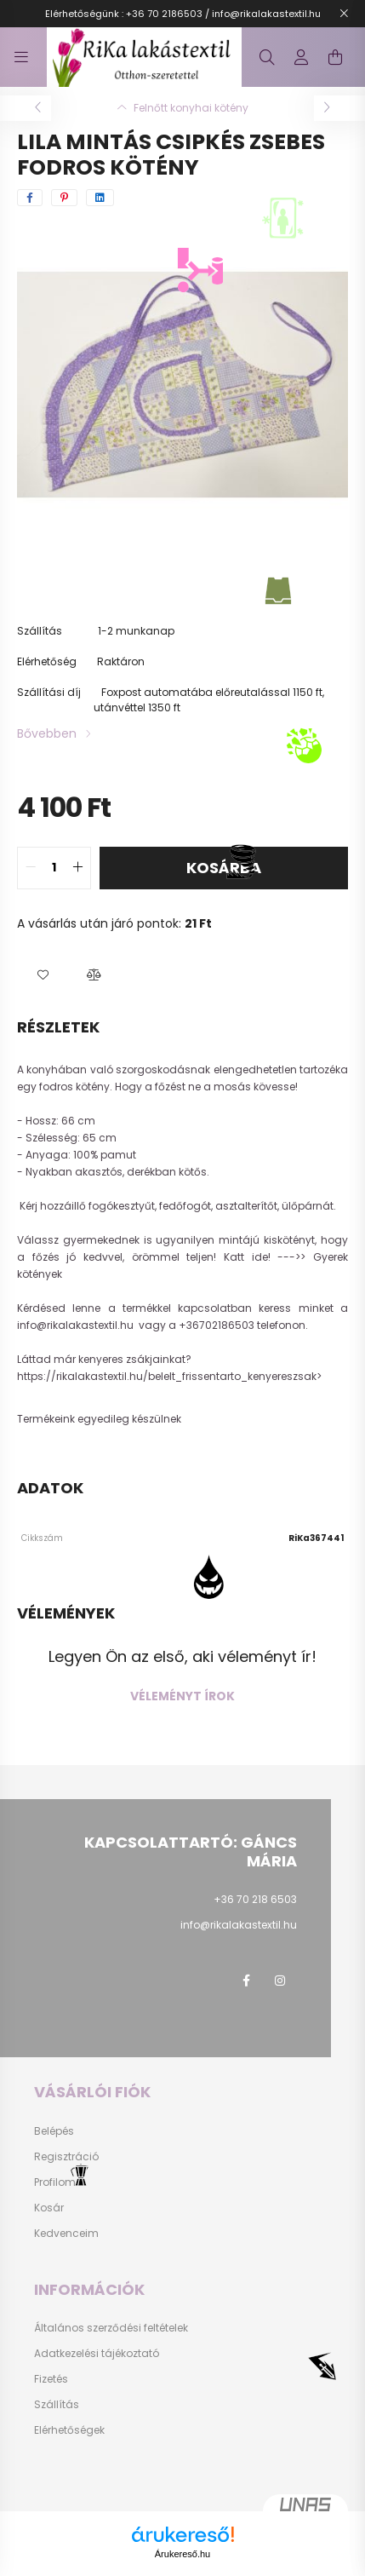 Image resolution: width=365 pixels, height=2576 pixels. Describe the element at coordinates (243, 861) in the screenshot. I see `indicates severe weather alert or tornado warning` at that location.